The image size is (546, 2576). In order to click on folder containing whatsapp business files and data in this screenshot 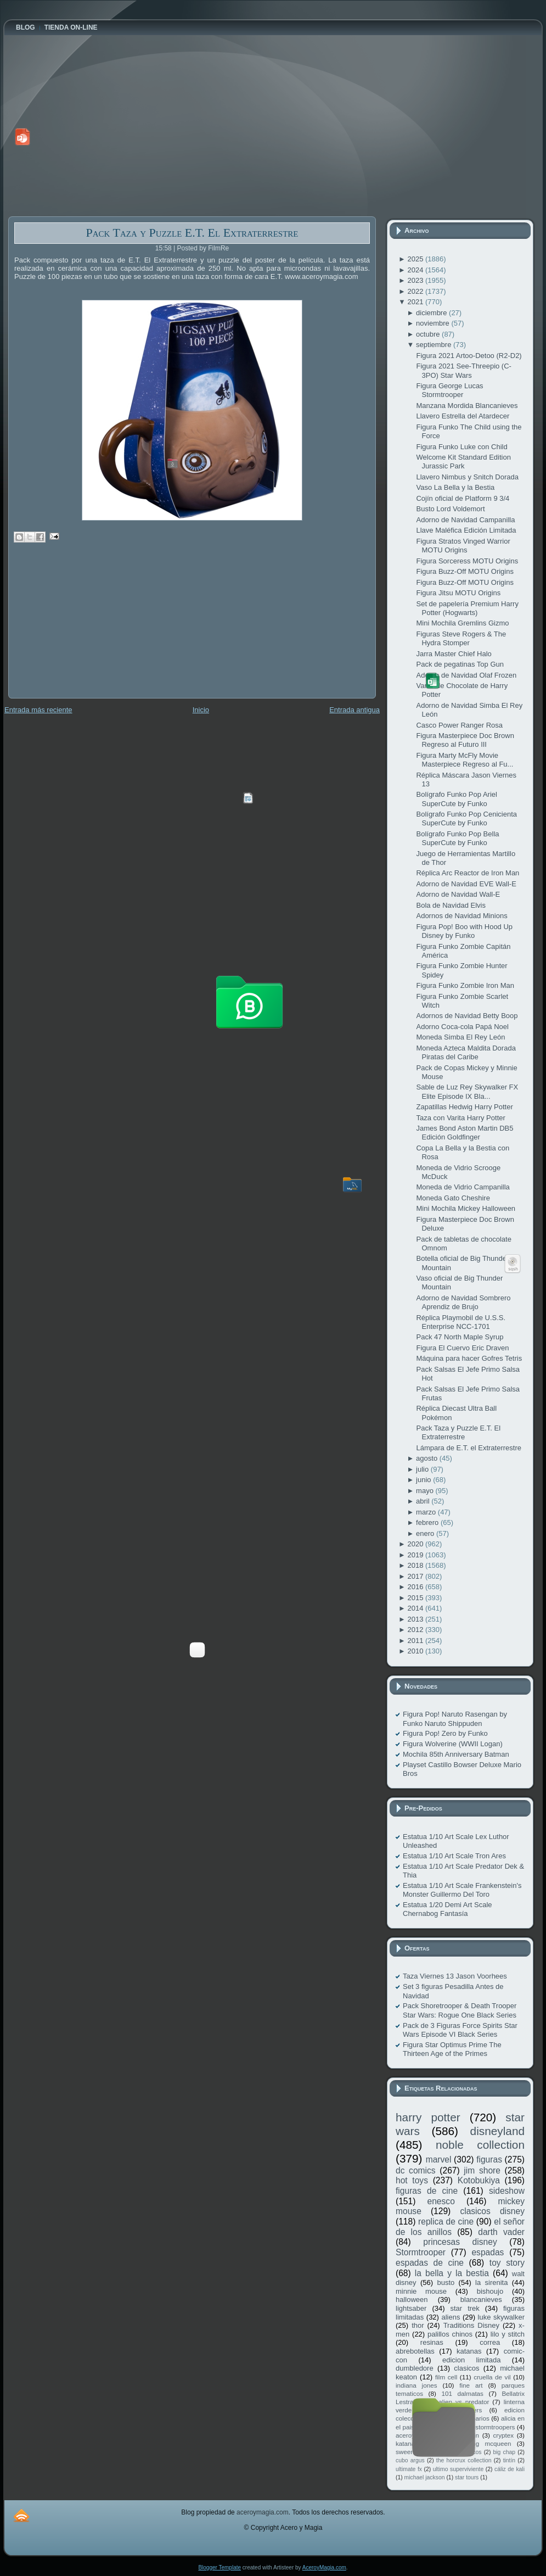, I will do `click(249, 1004)`.